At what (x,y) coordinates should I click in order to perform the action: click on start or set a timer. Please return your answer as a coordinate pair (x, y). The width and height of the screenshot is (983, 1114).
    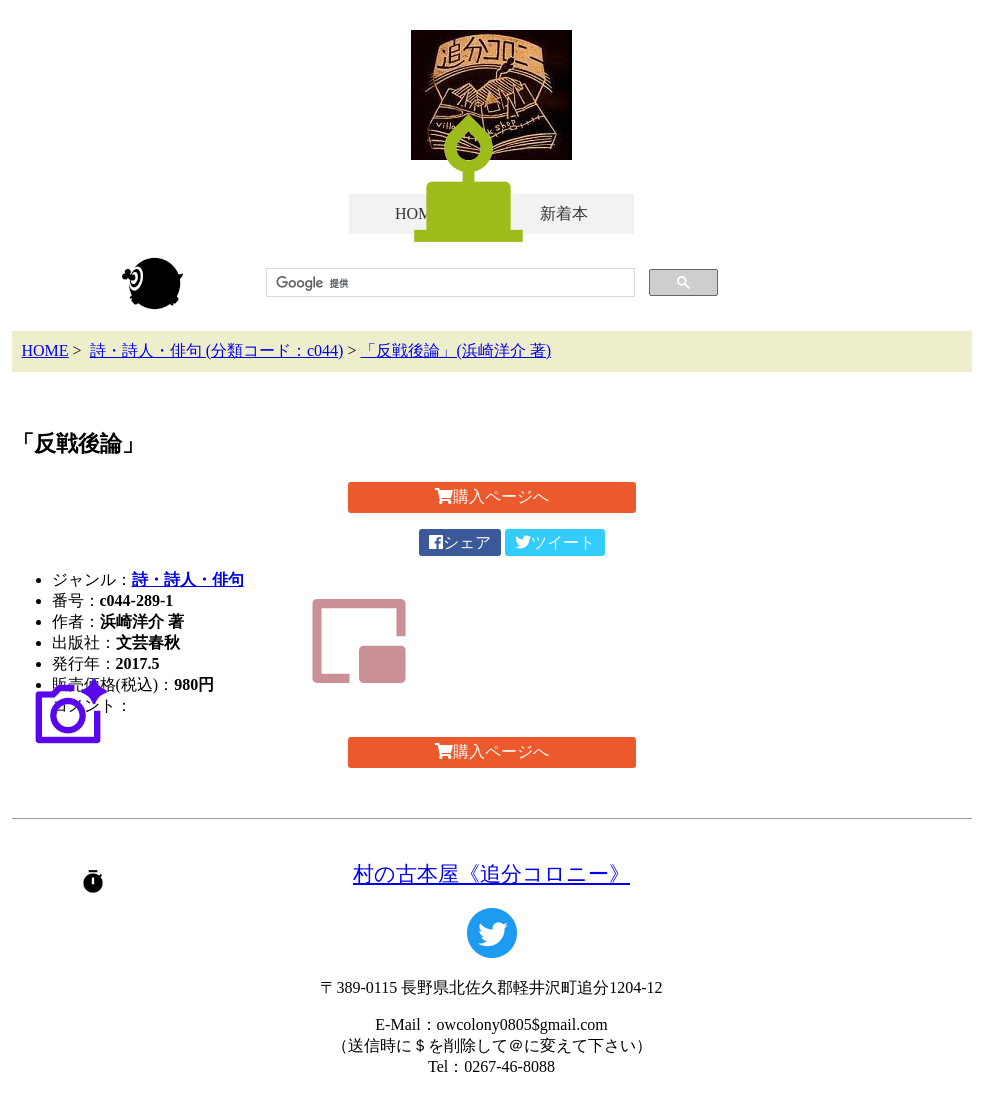
    Looking at the image, I should click on (93, 882).